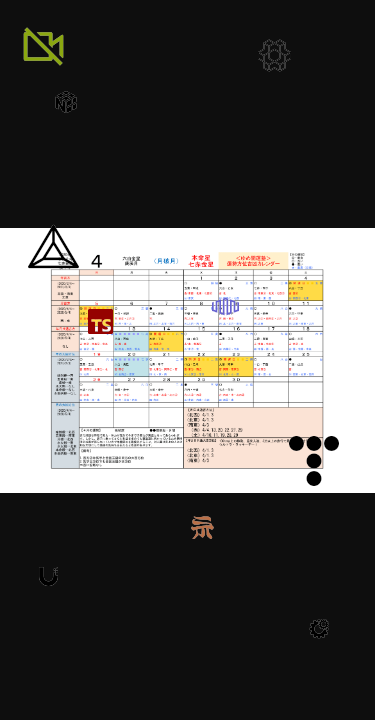 The width and height of the screenshot is (375, 720). I want to click on turn off camera during a video call, so click(43, 46).